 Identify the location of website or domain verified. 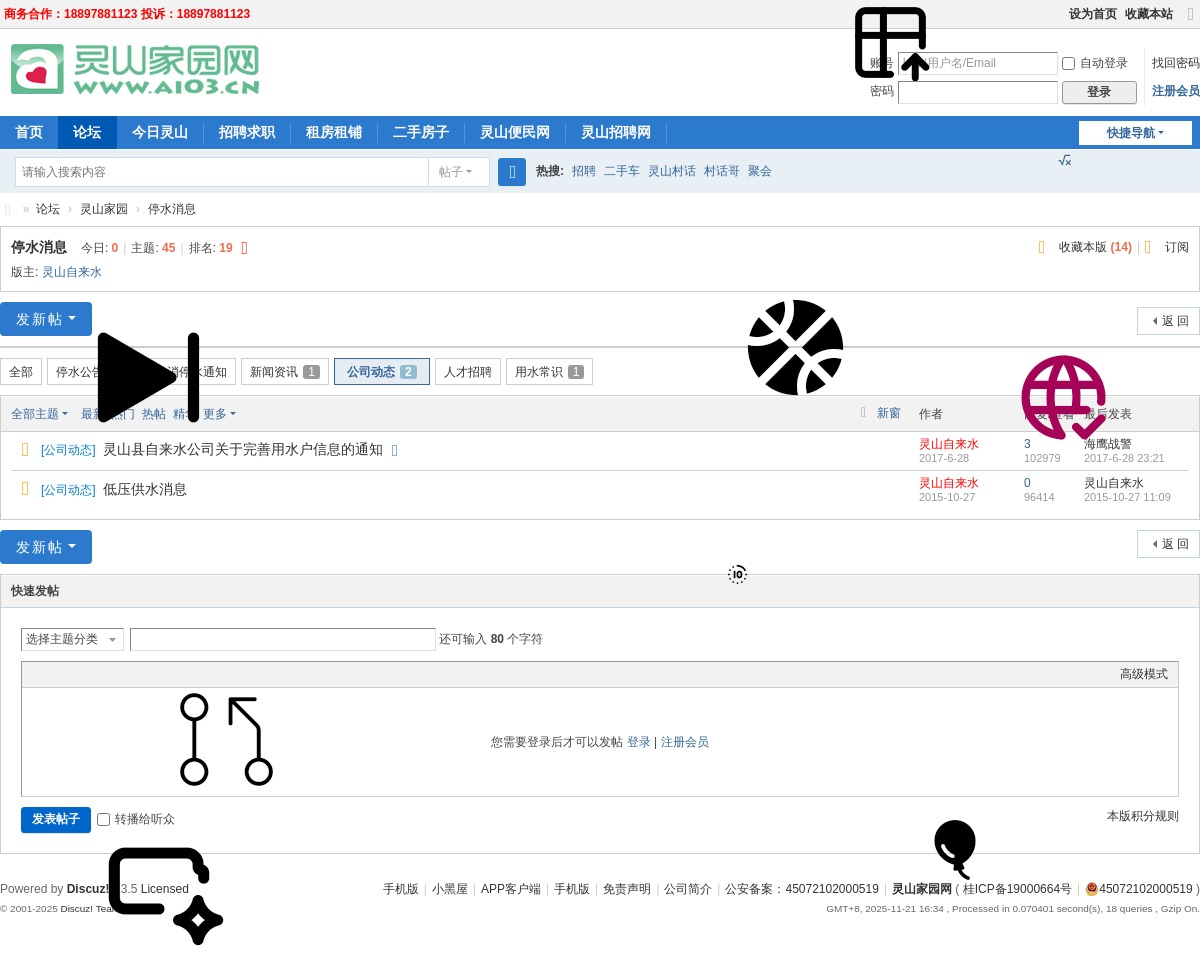
(1063, 397).